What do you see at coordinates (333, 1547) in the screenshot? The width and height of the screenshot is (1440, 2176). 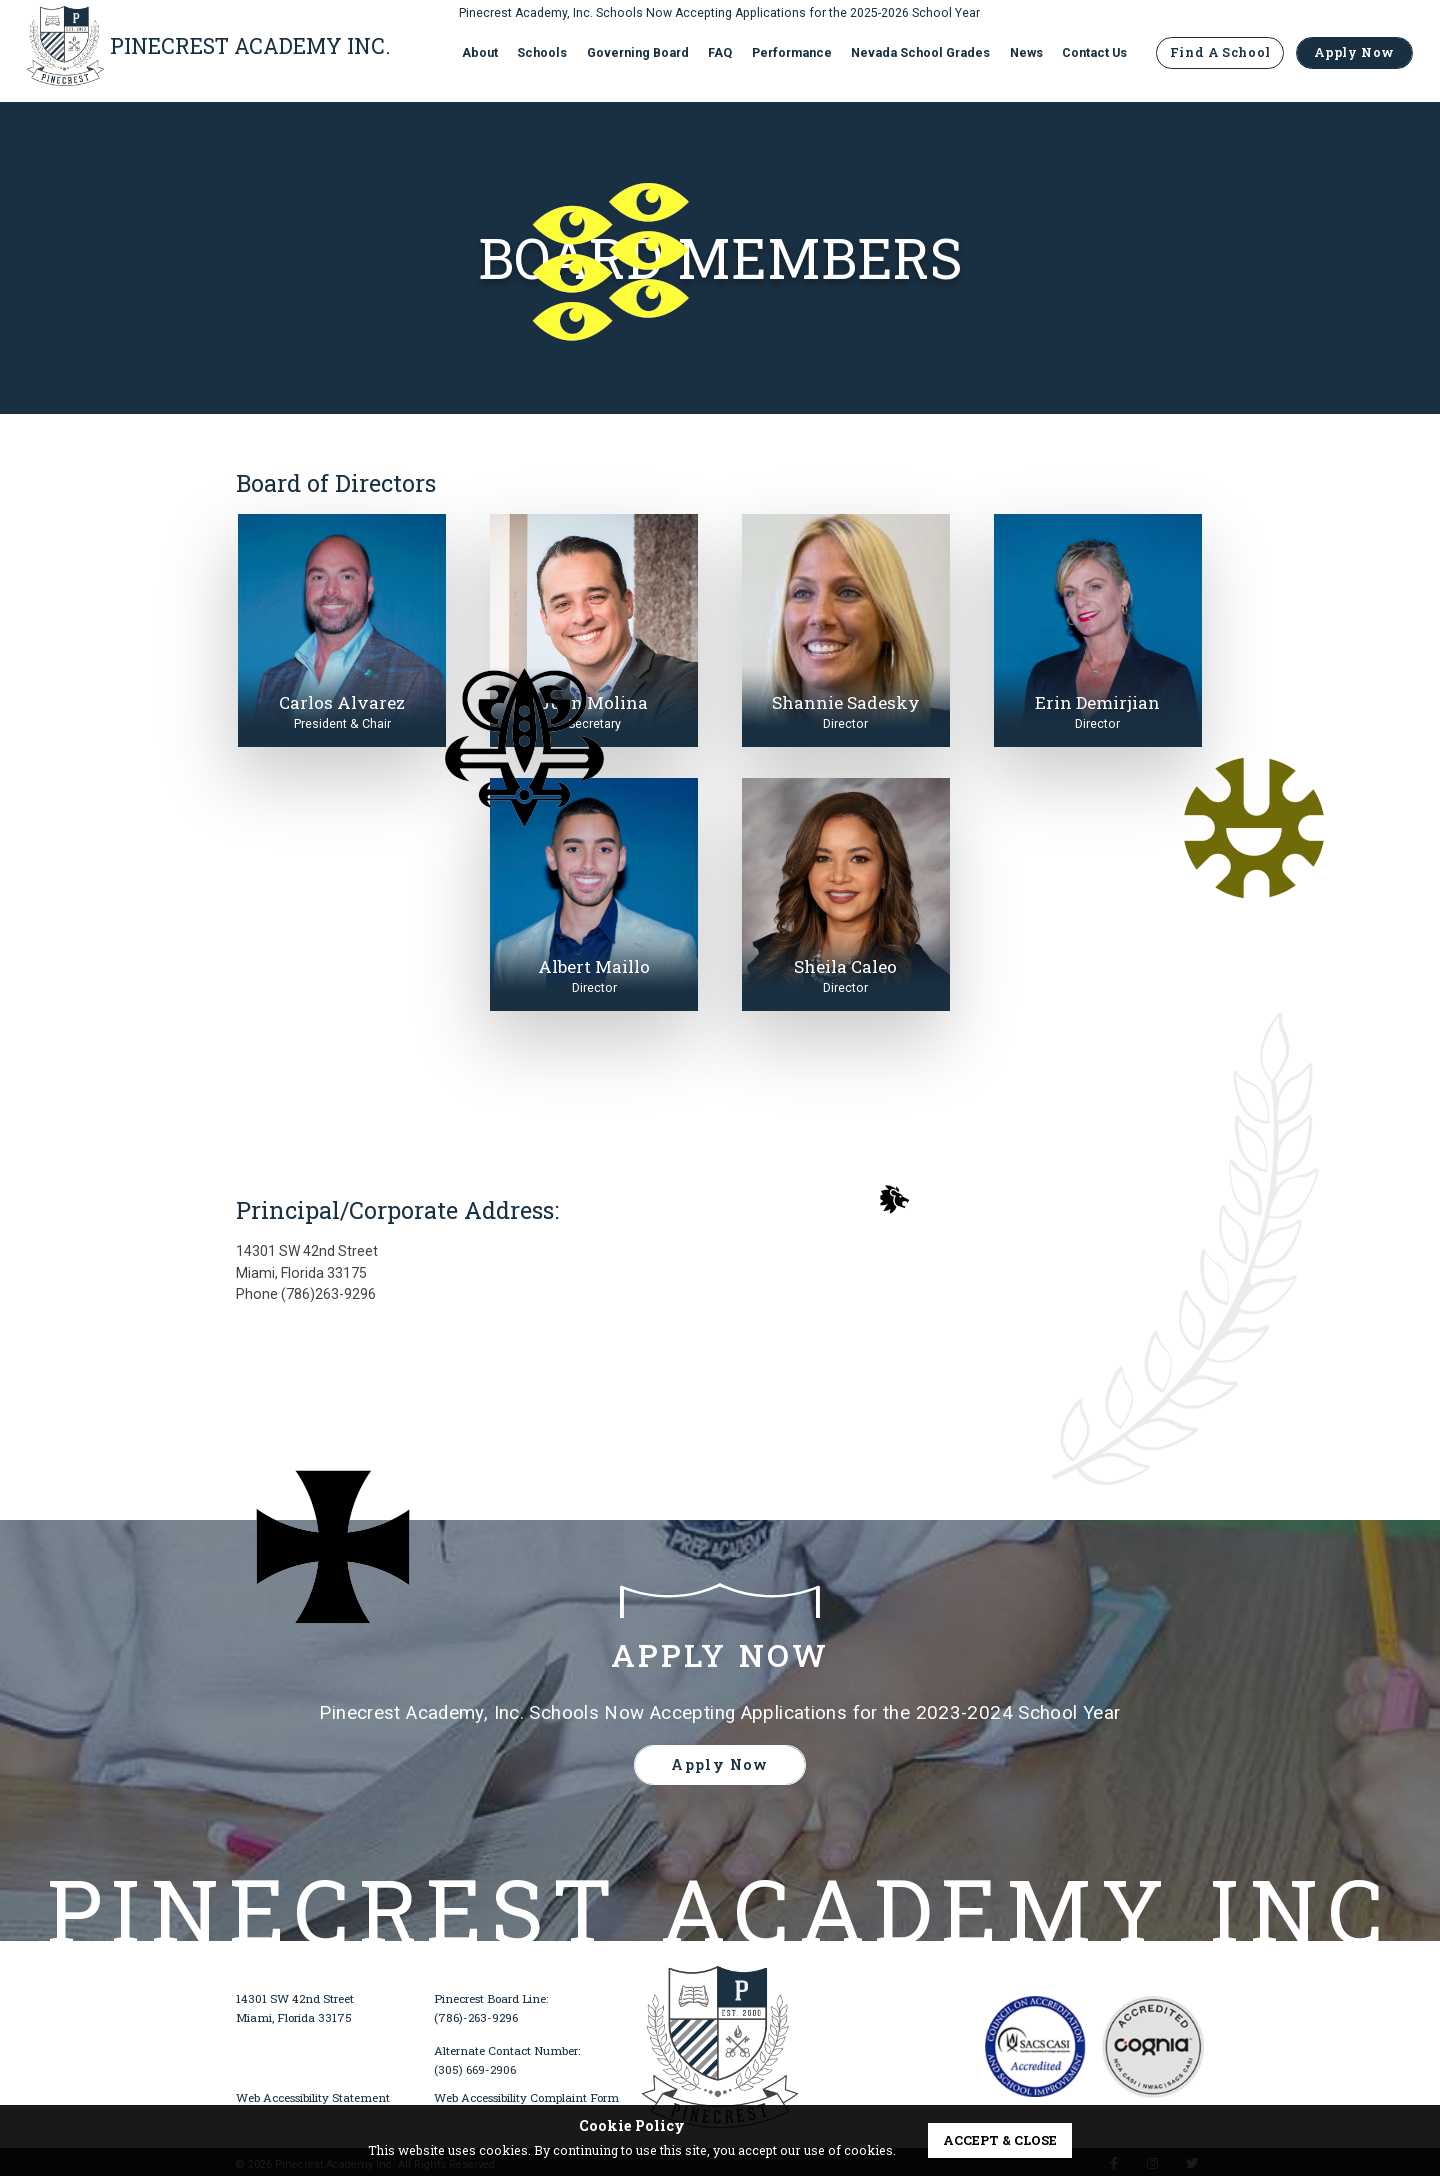 I see `indicates an achievement or military-style badge` at bounding box center [333, 1547].